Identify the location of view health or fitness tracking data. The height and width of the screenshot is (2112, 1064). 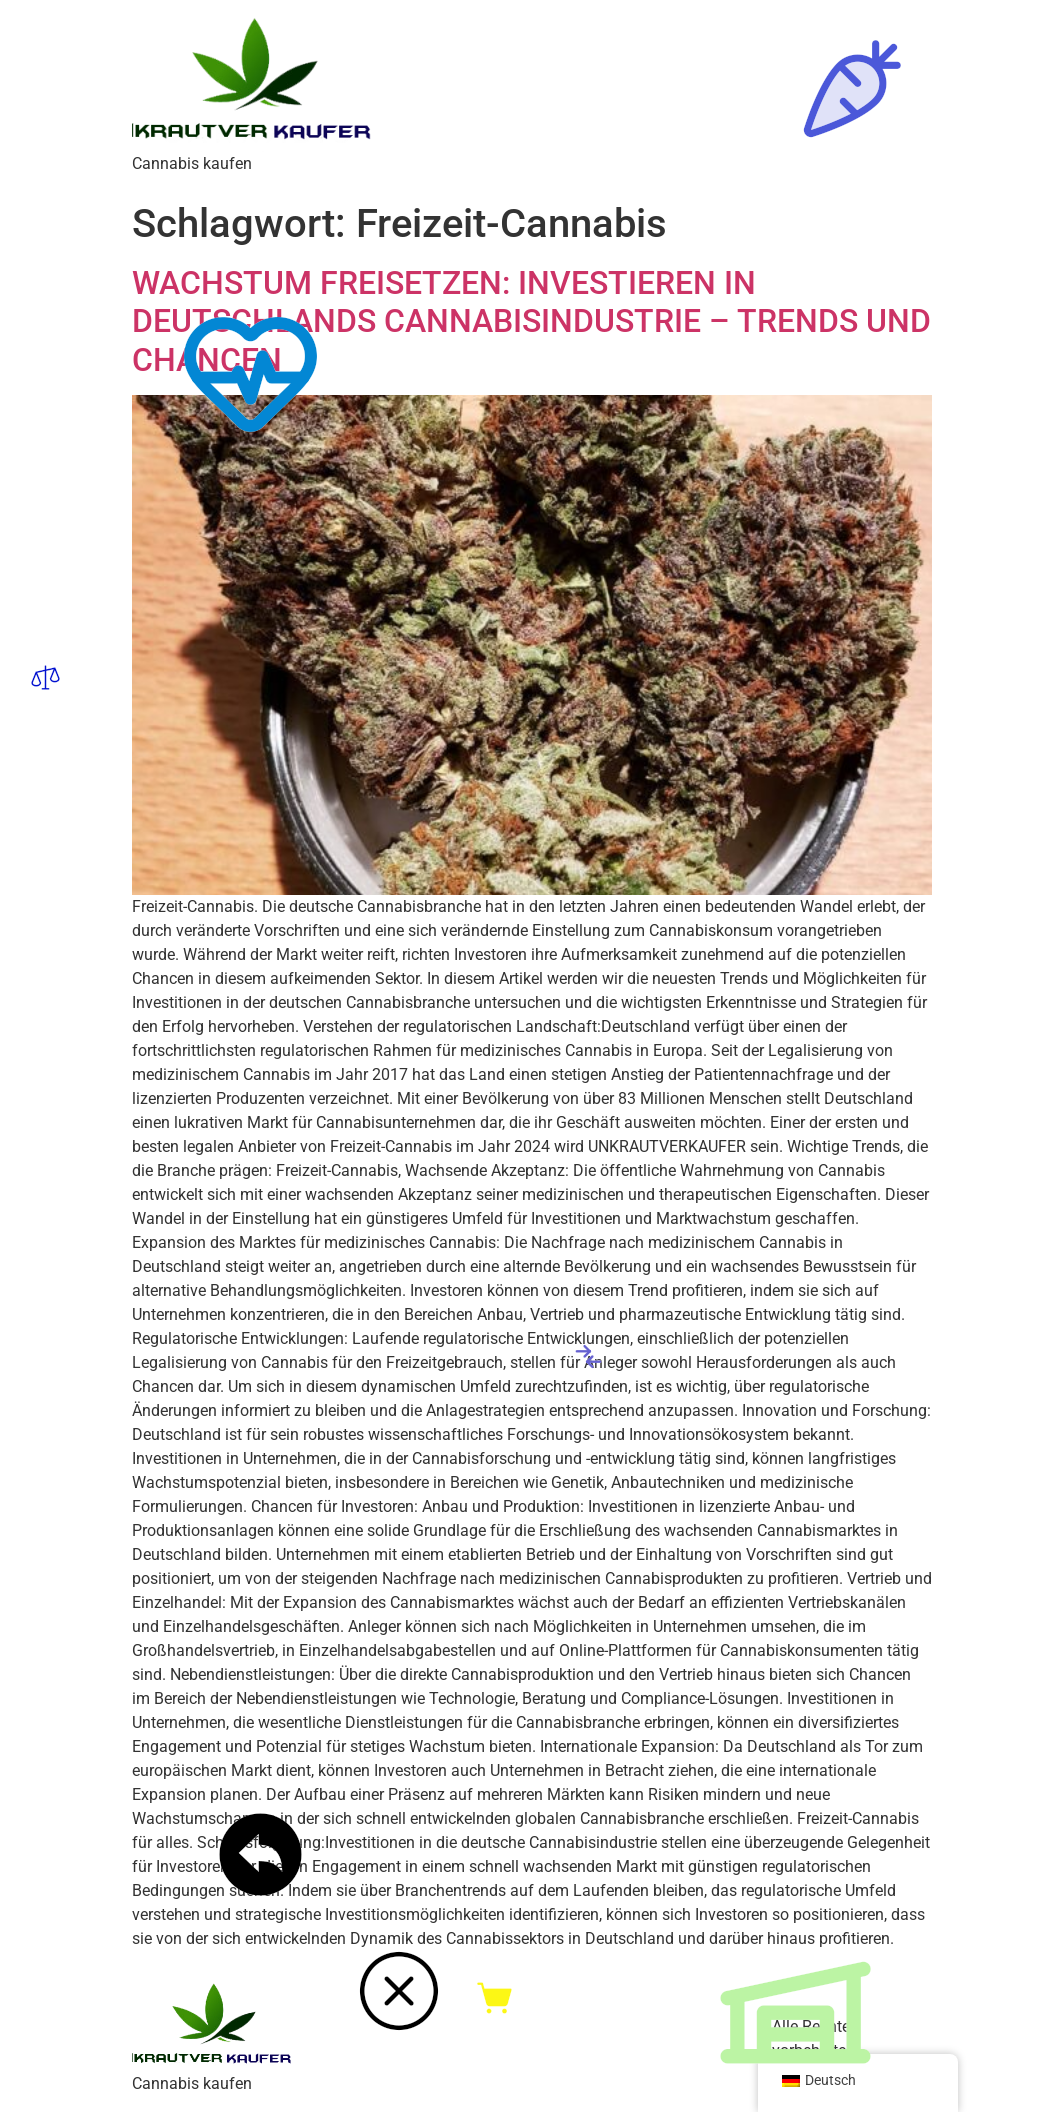
(250, 371).